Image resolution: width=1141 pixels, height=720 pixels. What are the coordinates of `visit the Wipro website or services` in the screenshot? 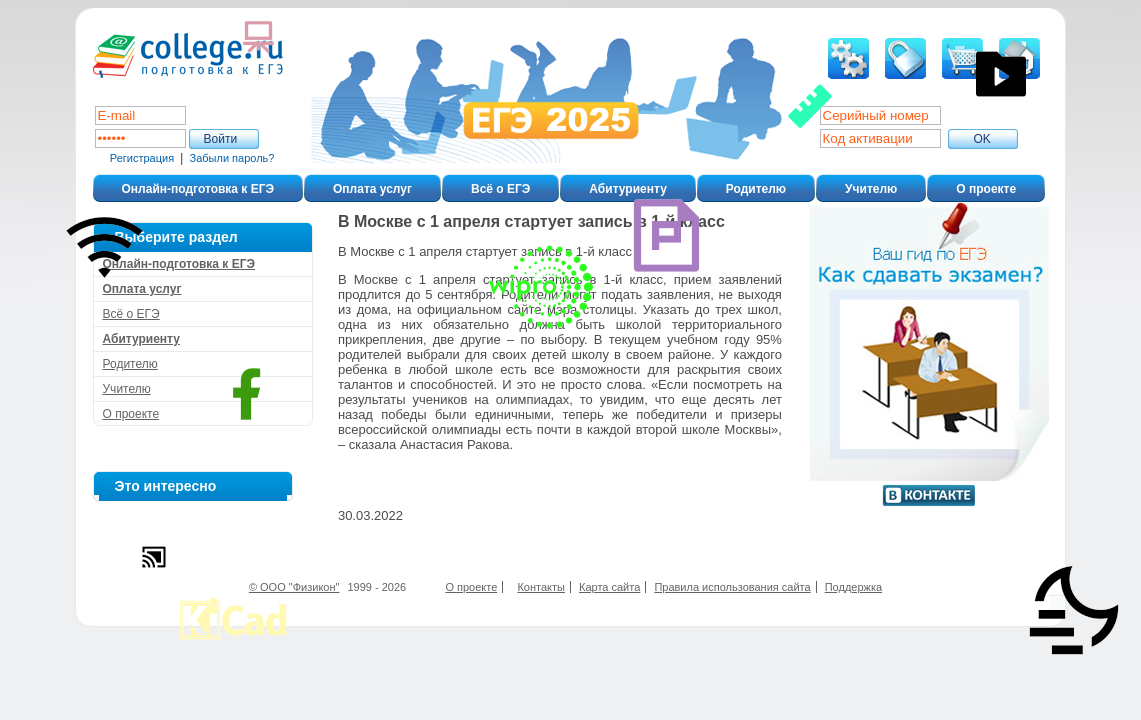 It's located at (541, 287).